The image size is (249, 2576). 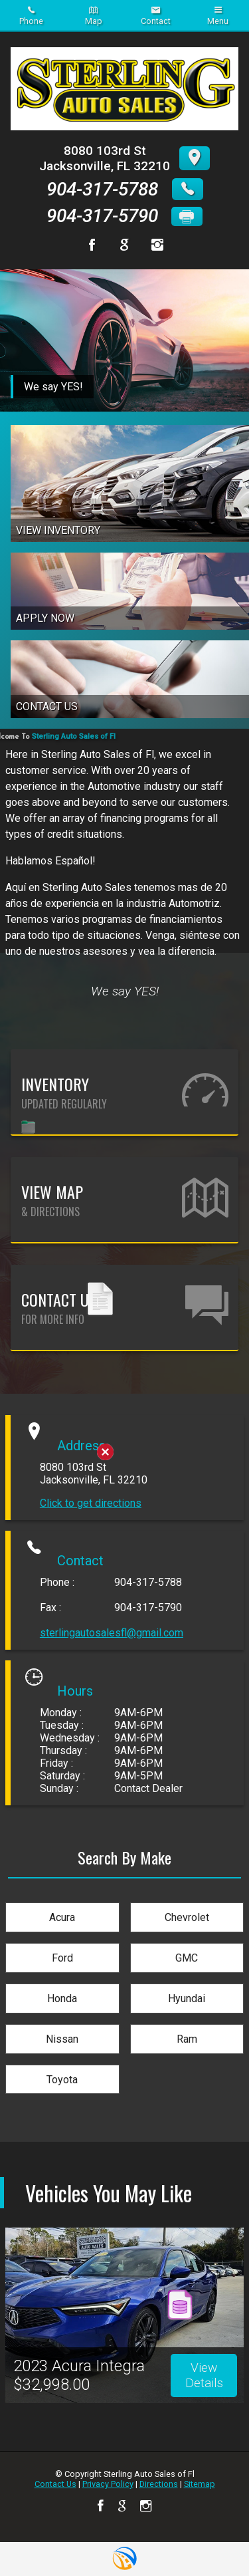 What do you see at coordinates (105, 1452) in the screenshot?
I see `stop or cancel the current action` at bounding box center [105, 1452].